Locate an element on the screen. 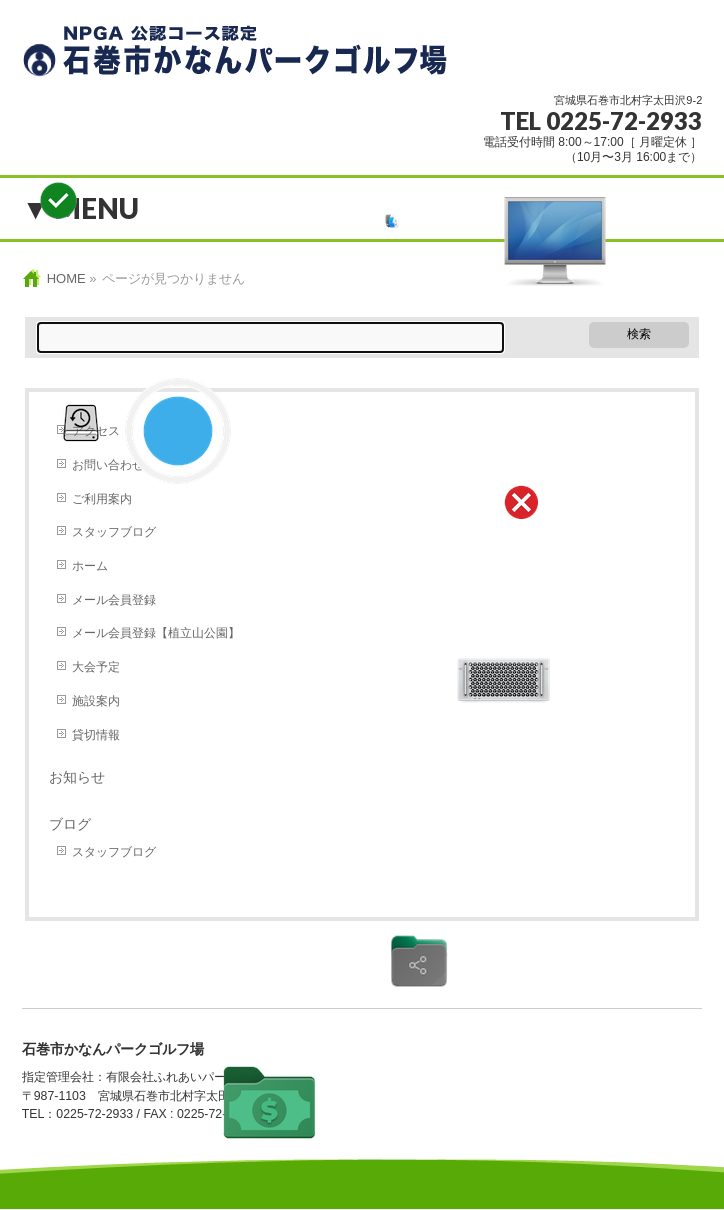  OneDrive sync error or cloud connection failure is located at coordinates (508, 489).